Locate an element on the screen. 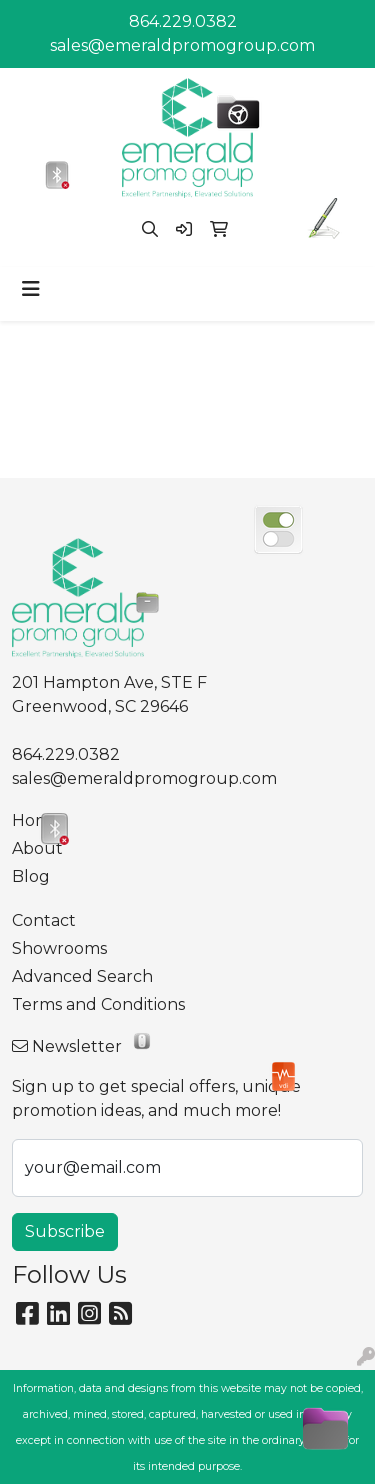 Image resolution: width=375 pixels, height=1484 pixels. open the file manager application is located at coordinates (147, 602).